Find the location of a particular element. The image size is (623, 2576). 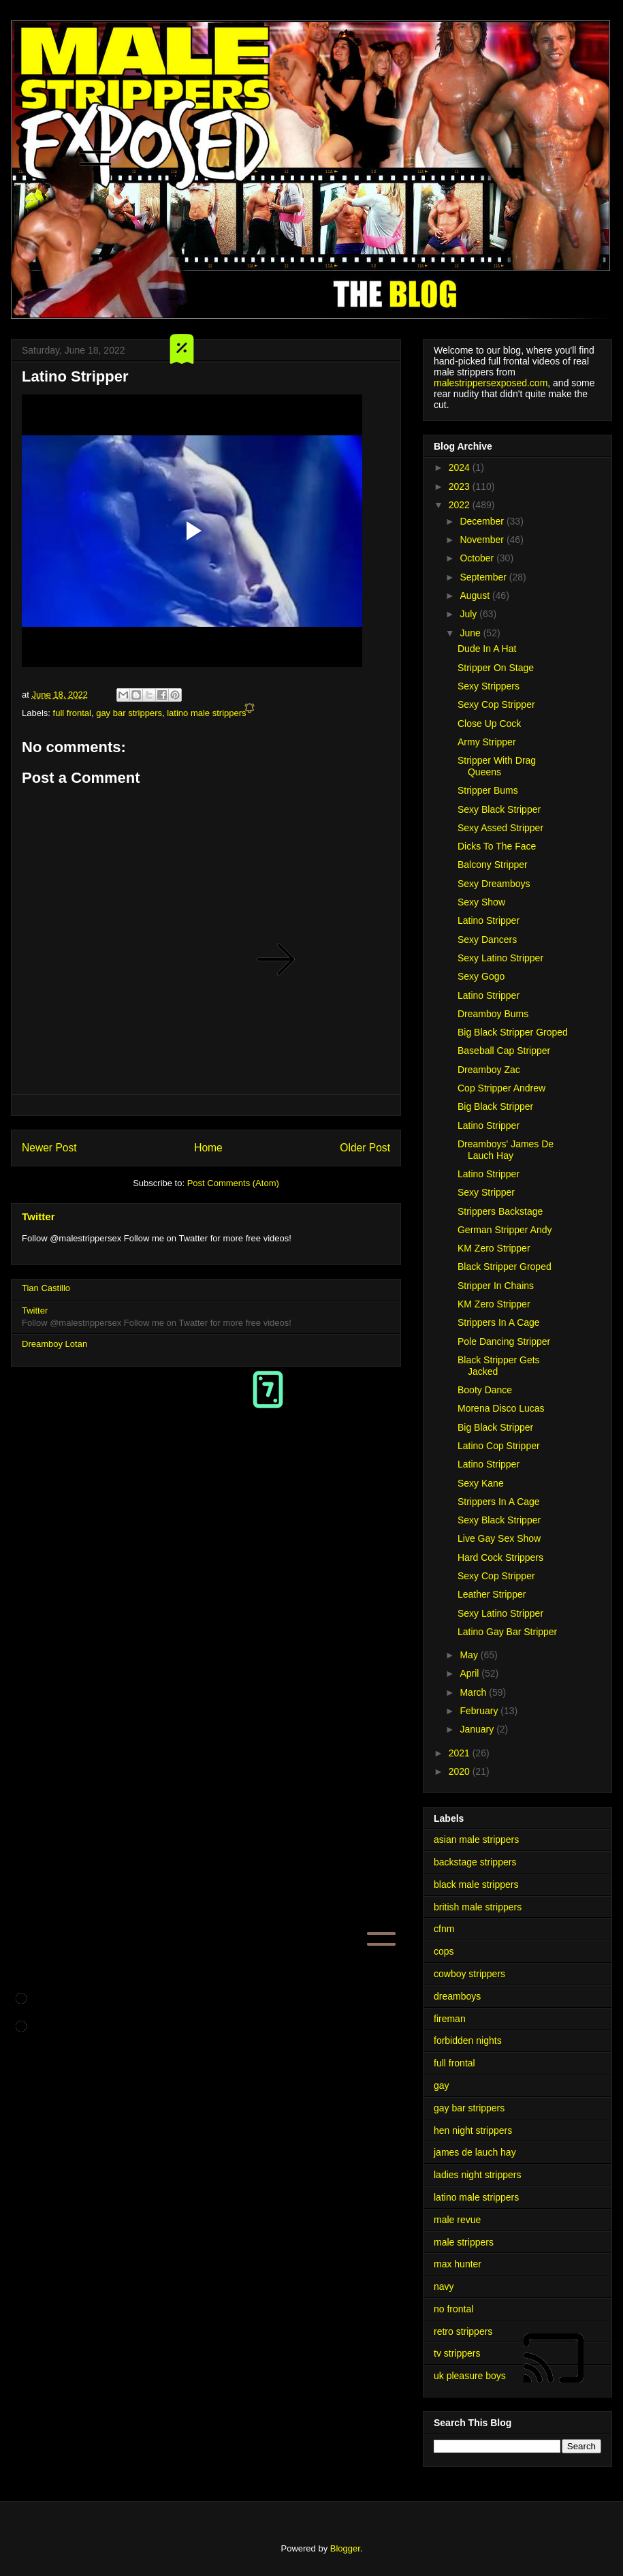

play a 7 card in a card game is located at coordinates (268, 1389).